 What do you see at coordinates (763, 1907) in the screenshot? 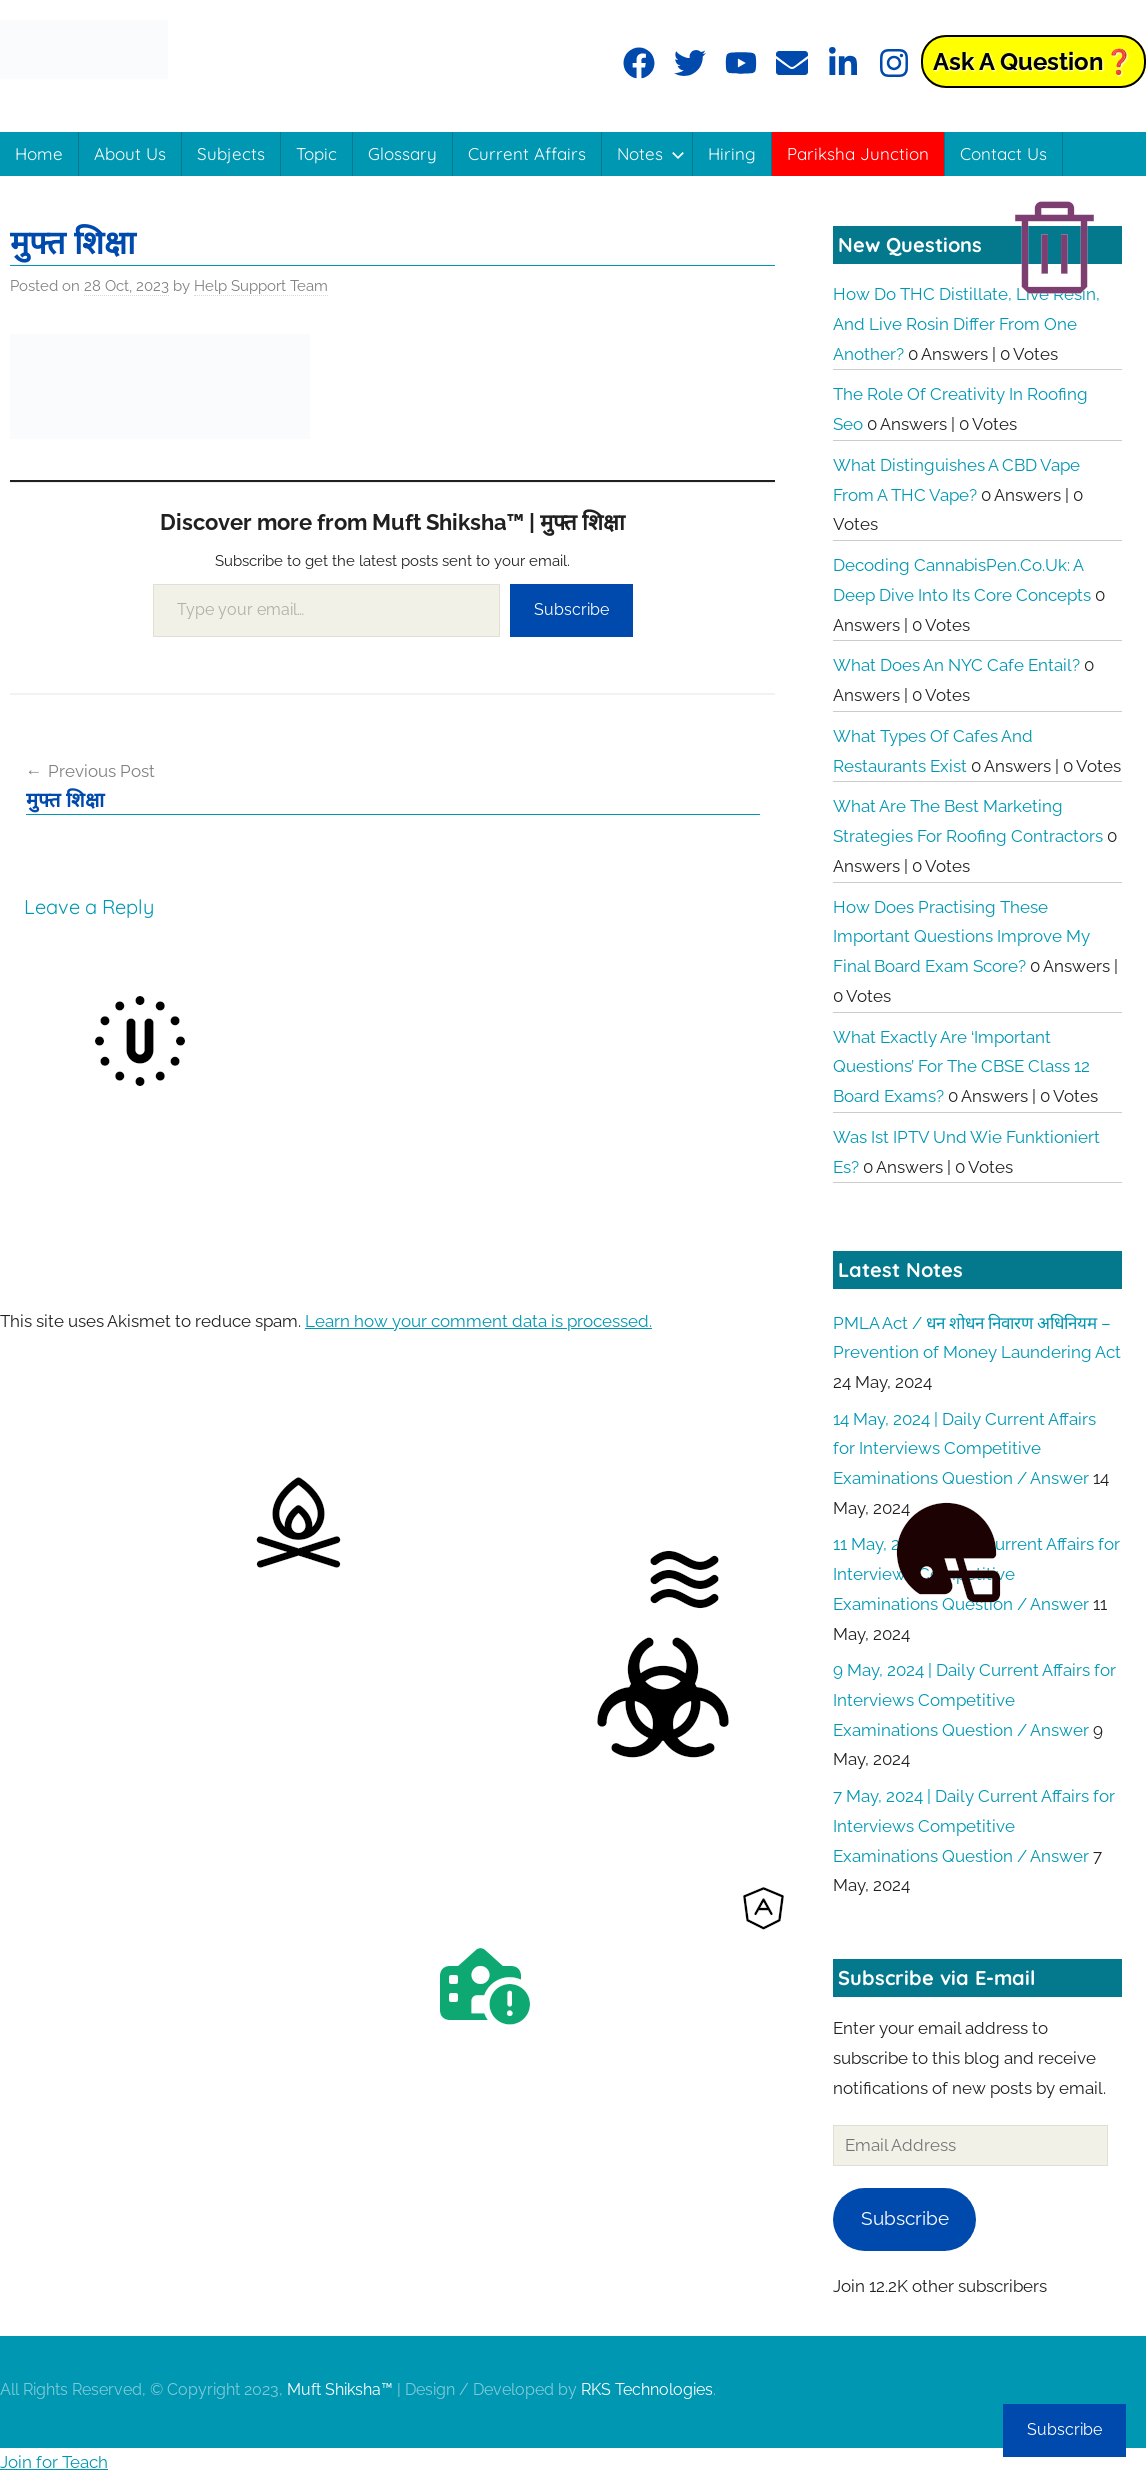
I see `Angular framework logo` at bounding box center [763, 1907].